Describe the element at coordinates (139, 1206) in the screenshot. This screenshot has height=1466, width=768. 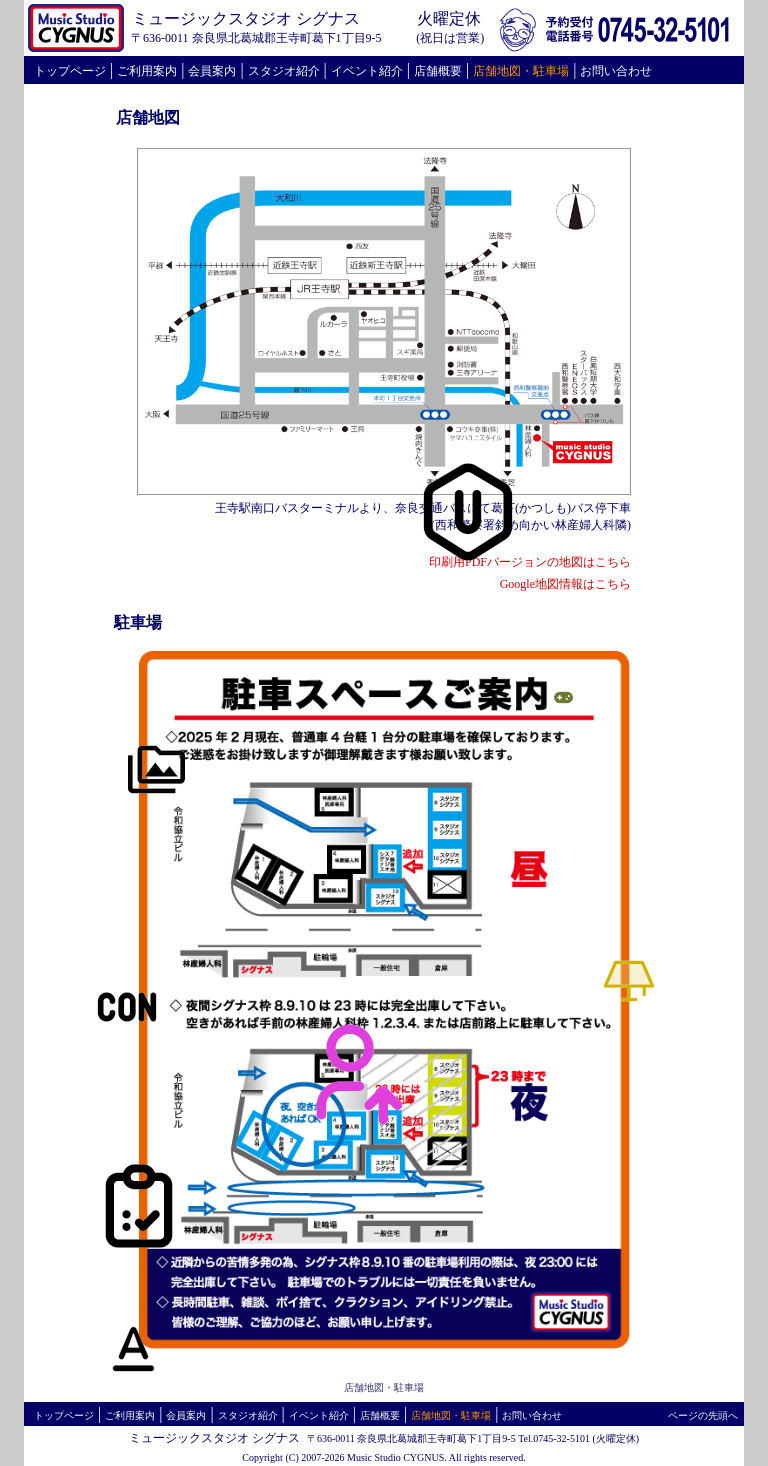
I see `view health checkup results` at that location.